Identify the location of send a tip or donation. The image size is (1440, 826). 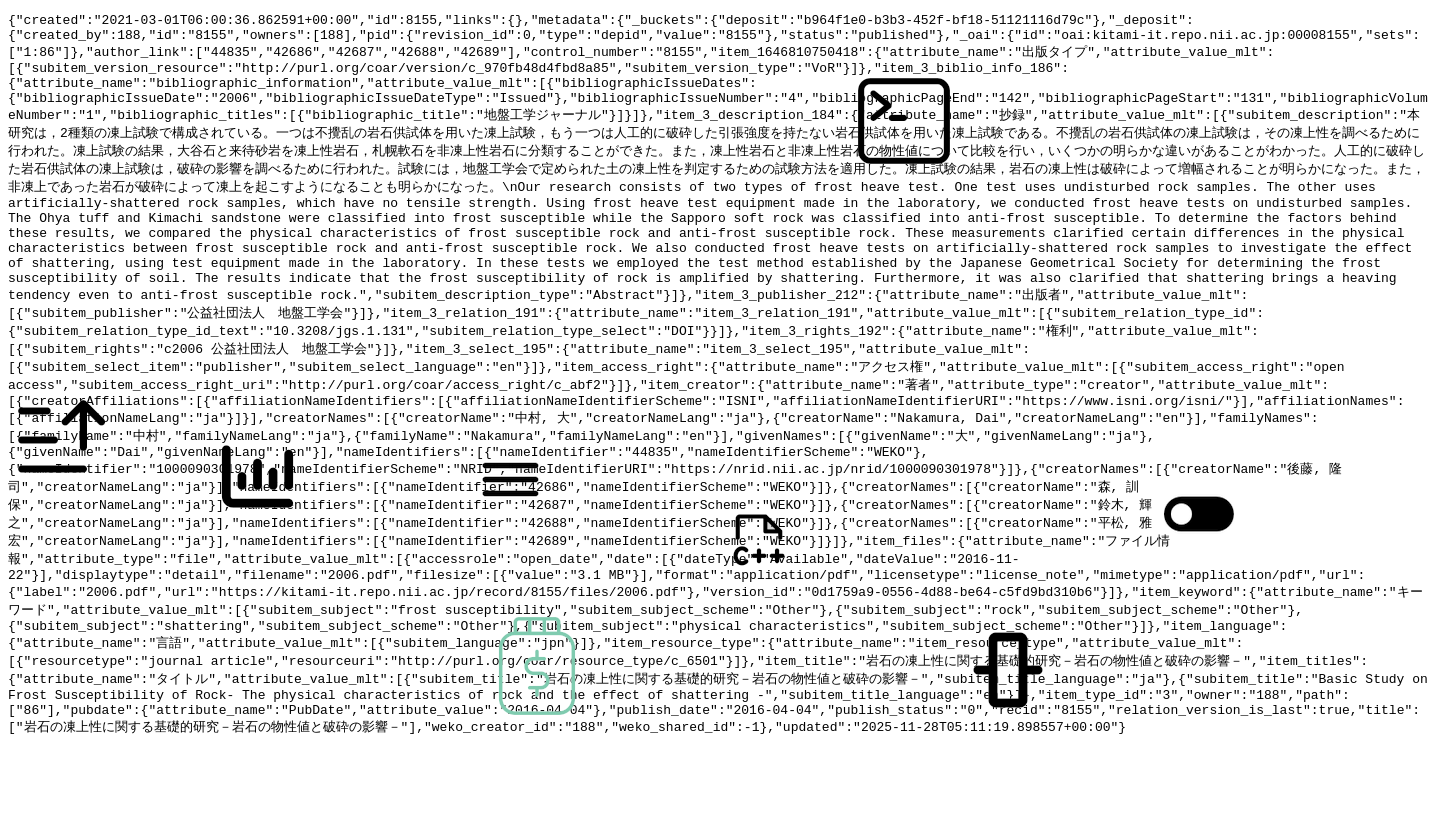
(537, 666).